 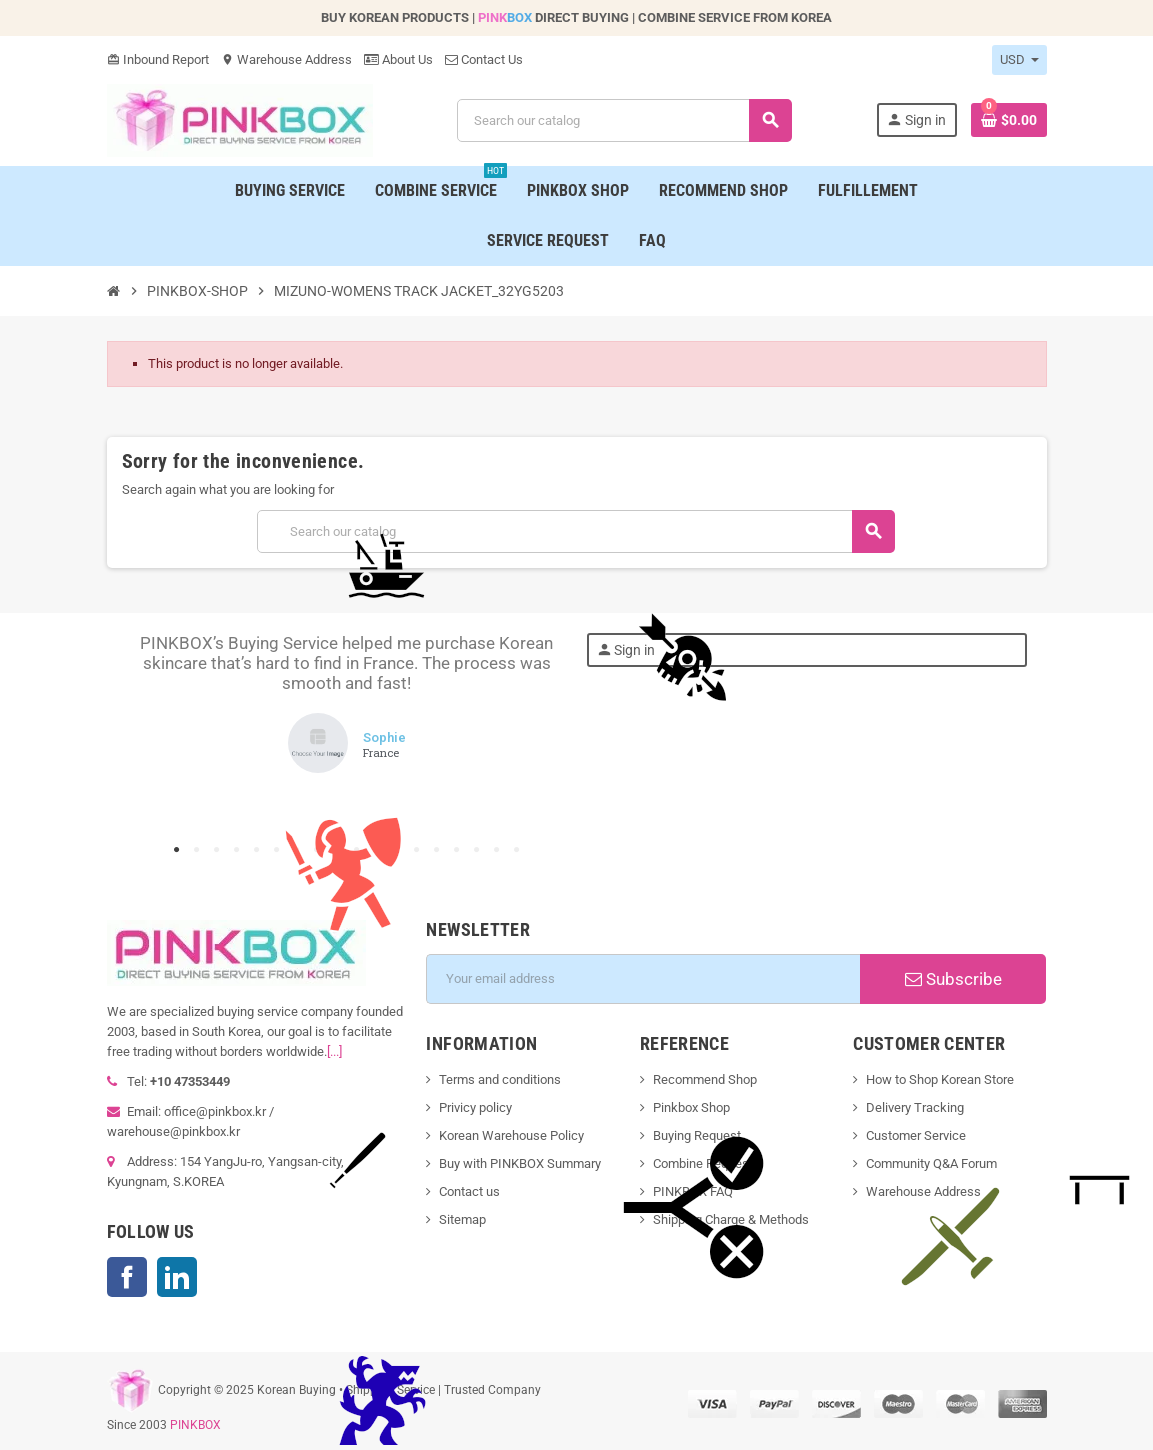 What do you see at coordinates (950, 1236) in the screenshot?
I see `access glider or sailplane activities` at bounding box center [950, 1236].